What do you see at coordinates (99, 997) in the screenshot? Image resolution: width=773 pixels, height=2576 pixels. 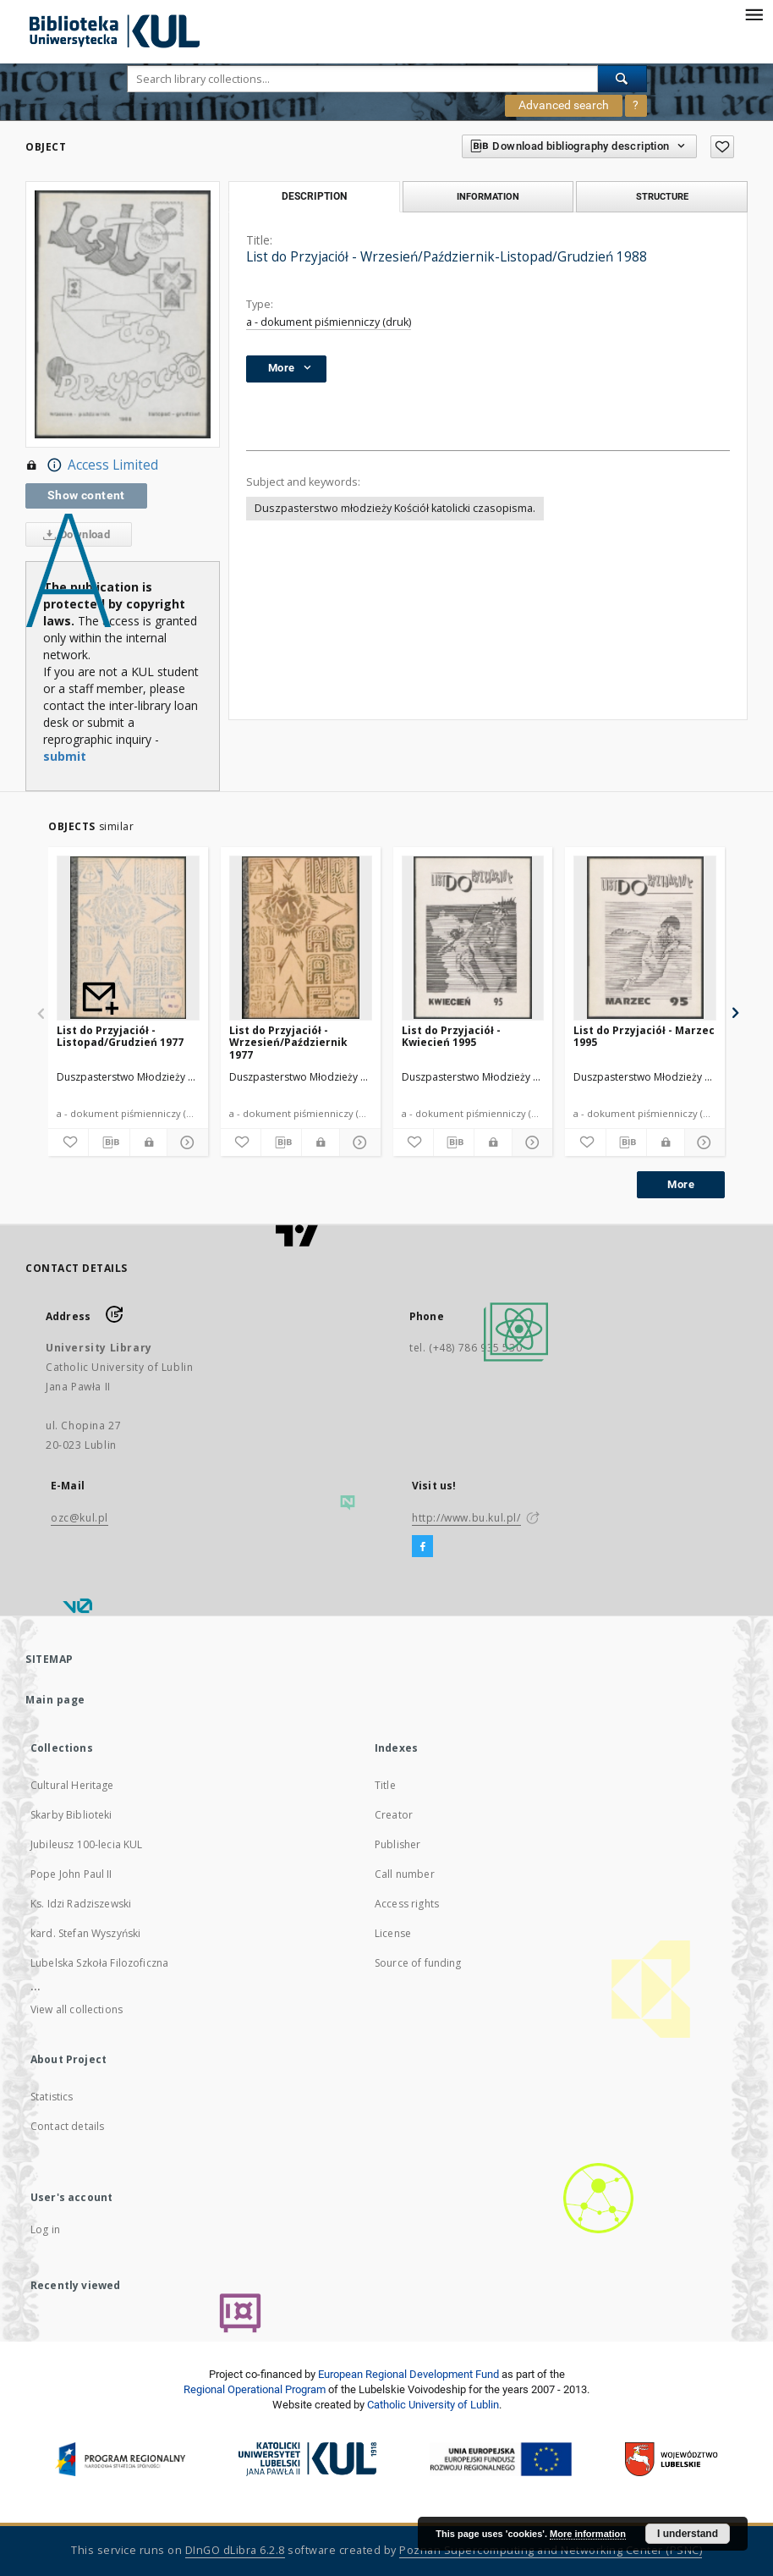 I see `compose a new email` at bounding box center [99, 997].